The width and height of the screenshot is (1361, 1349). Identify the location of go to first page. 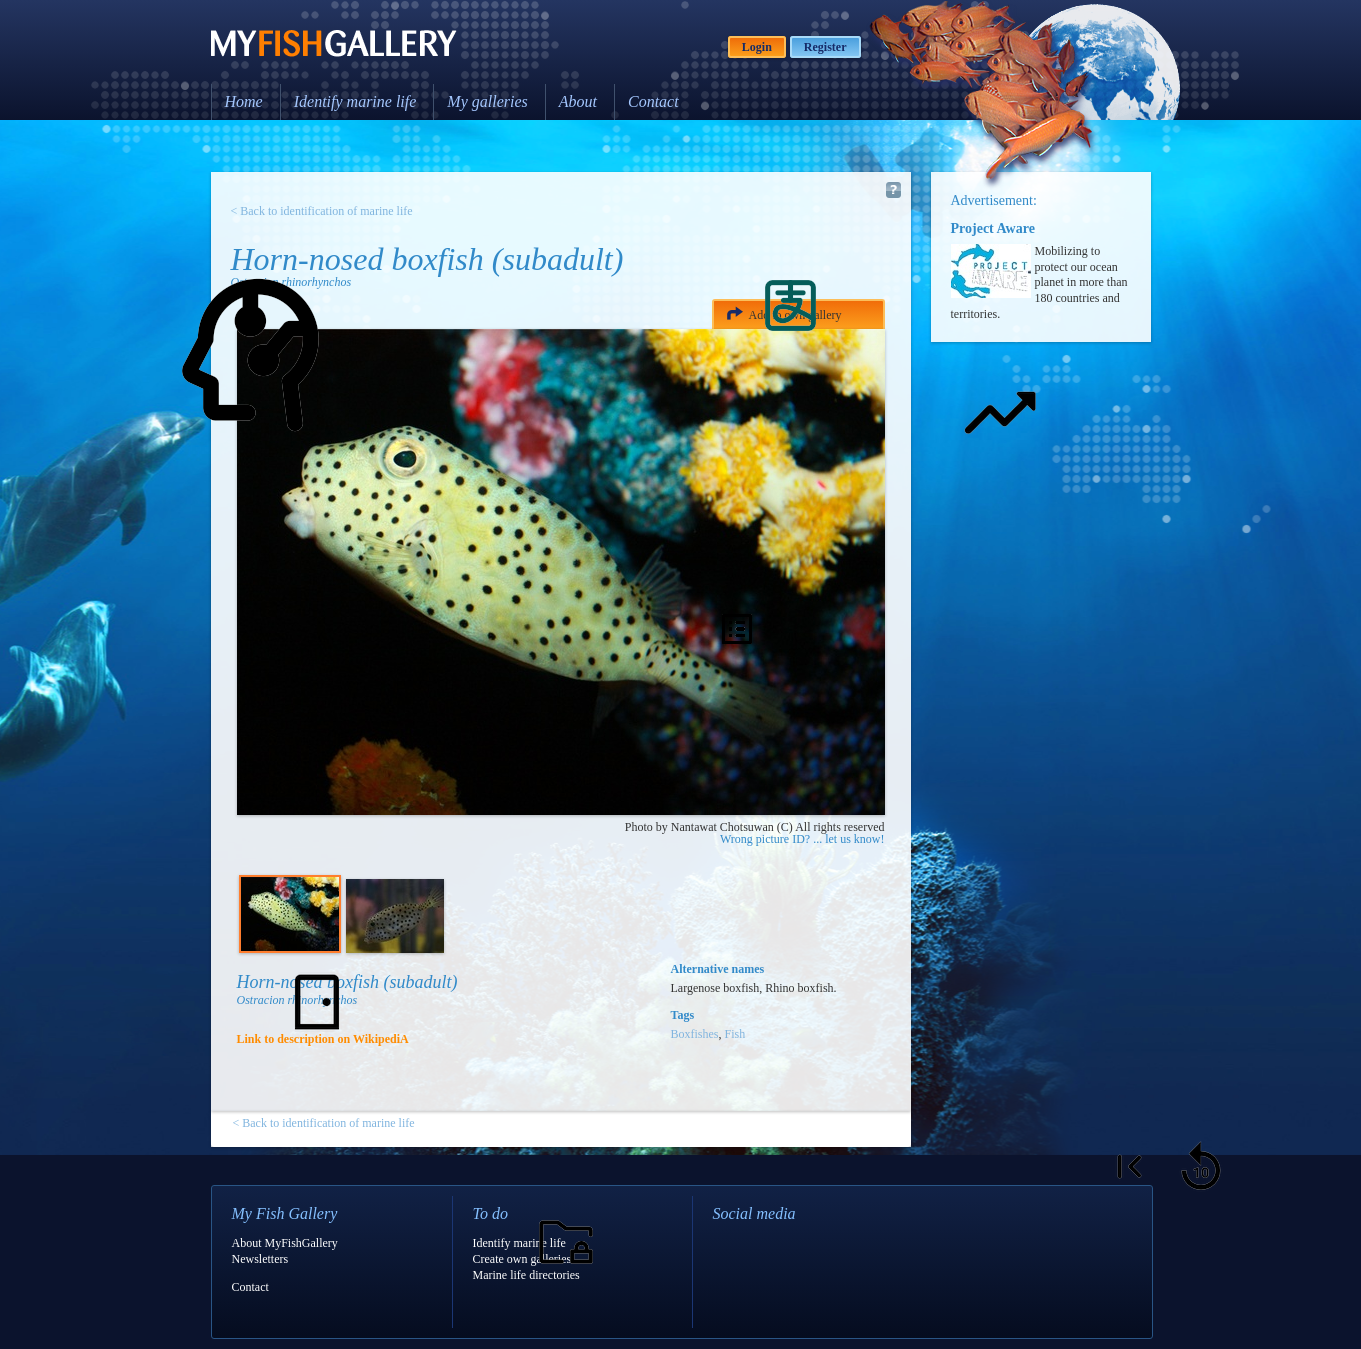
(1129, 1166).